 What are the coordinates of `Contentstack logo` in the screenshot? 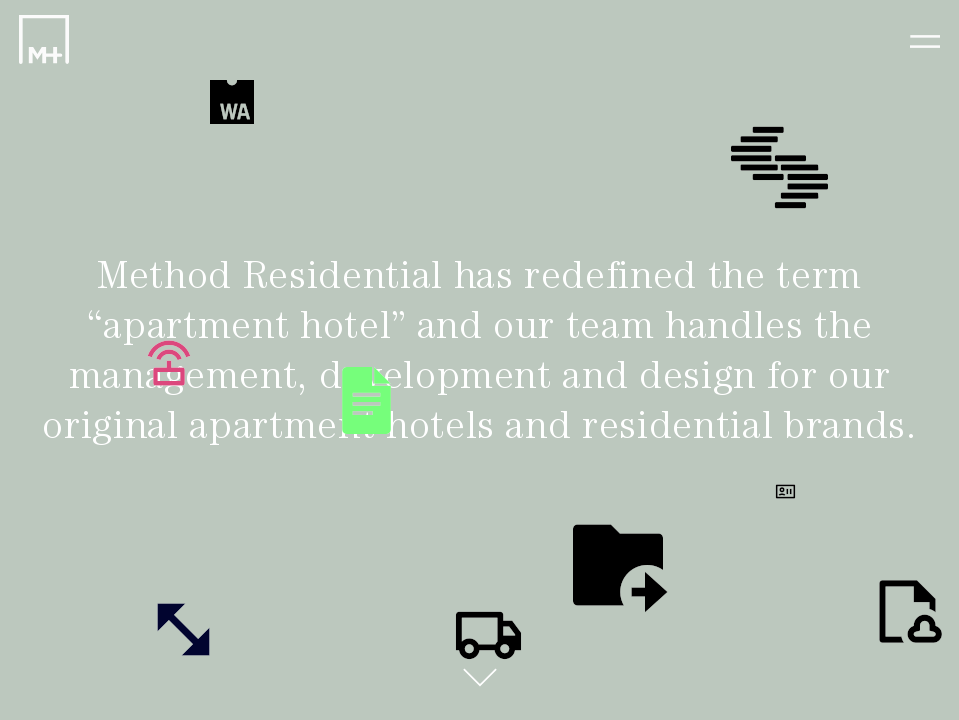 It's located at (779, 167).